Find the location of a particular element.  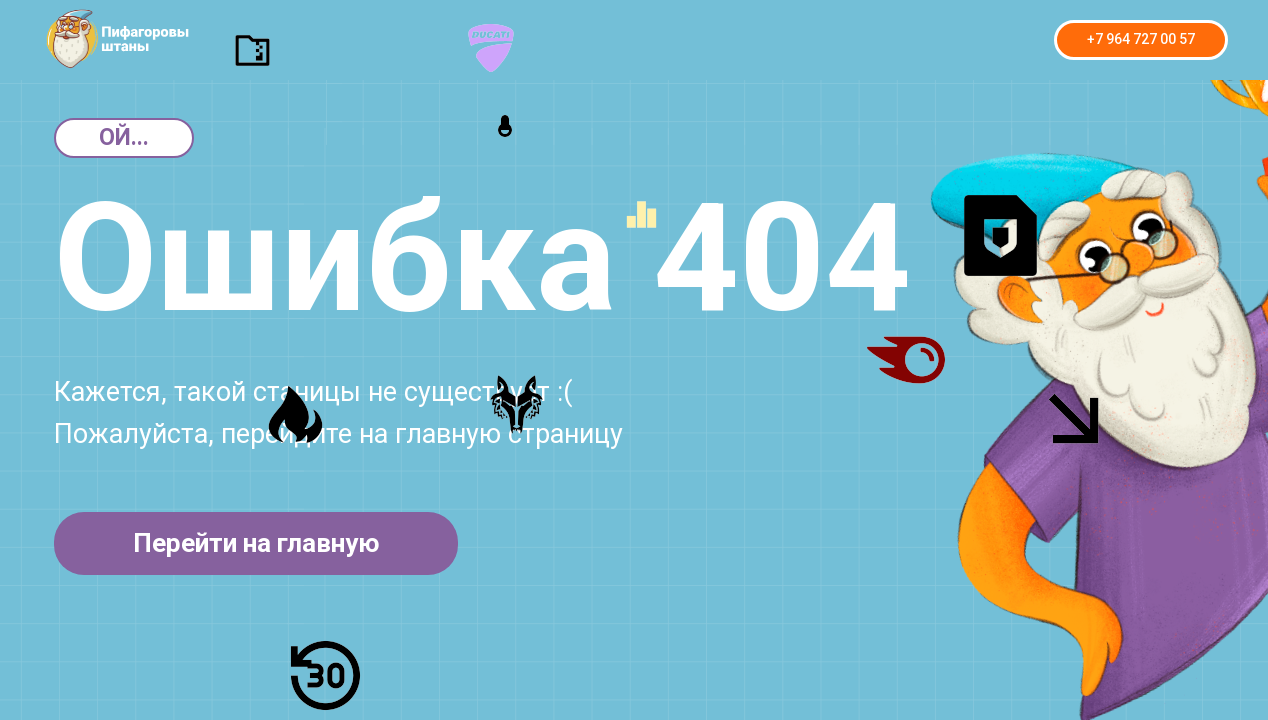

fireship brand logo is located at coordinates (295, 414).